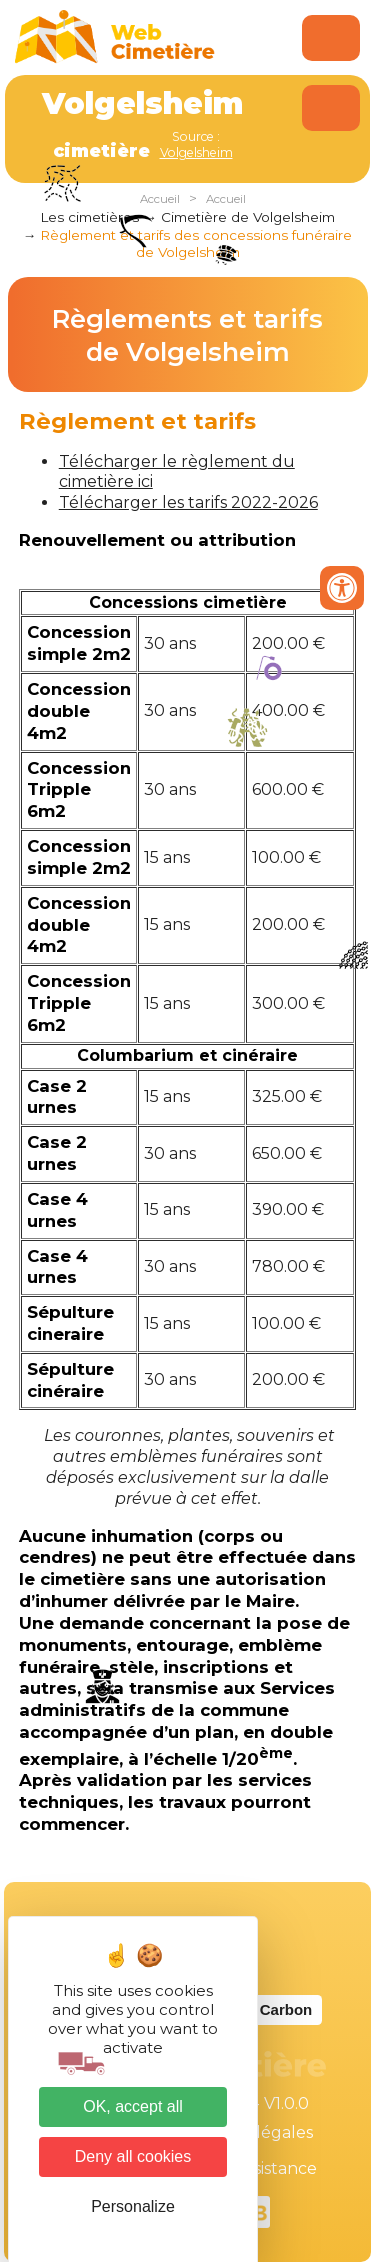  Describe the element at coordinates (226, 255) in the screenshot. I see `browse sushi or Japanese food options` at that location.